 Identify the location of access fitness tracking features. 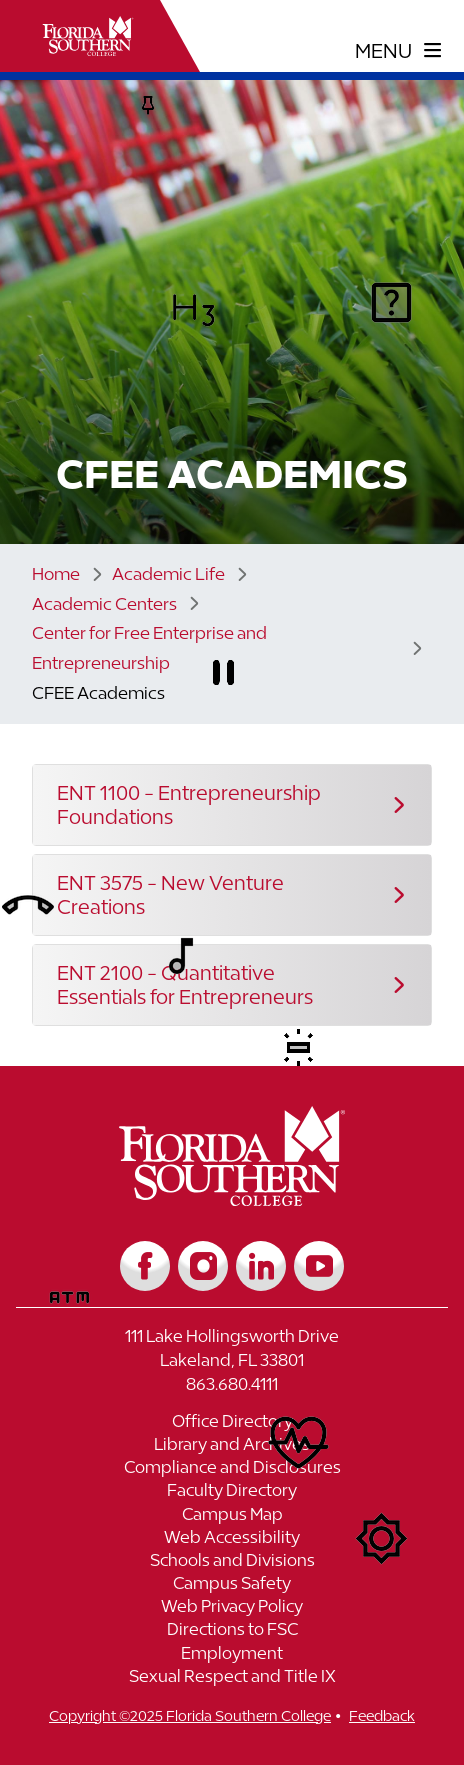
(298, 1442).